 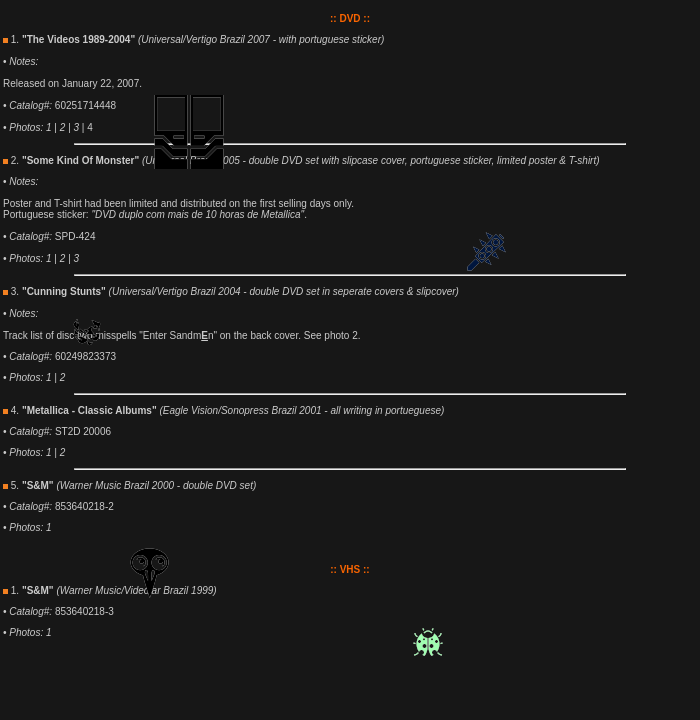 I want to click on indicates a bug or issue in the system, so click(x=428, y=643).